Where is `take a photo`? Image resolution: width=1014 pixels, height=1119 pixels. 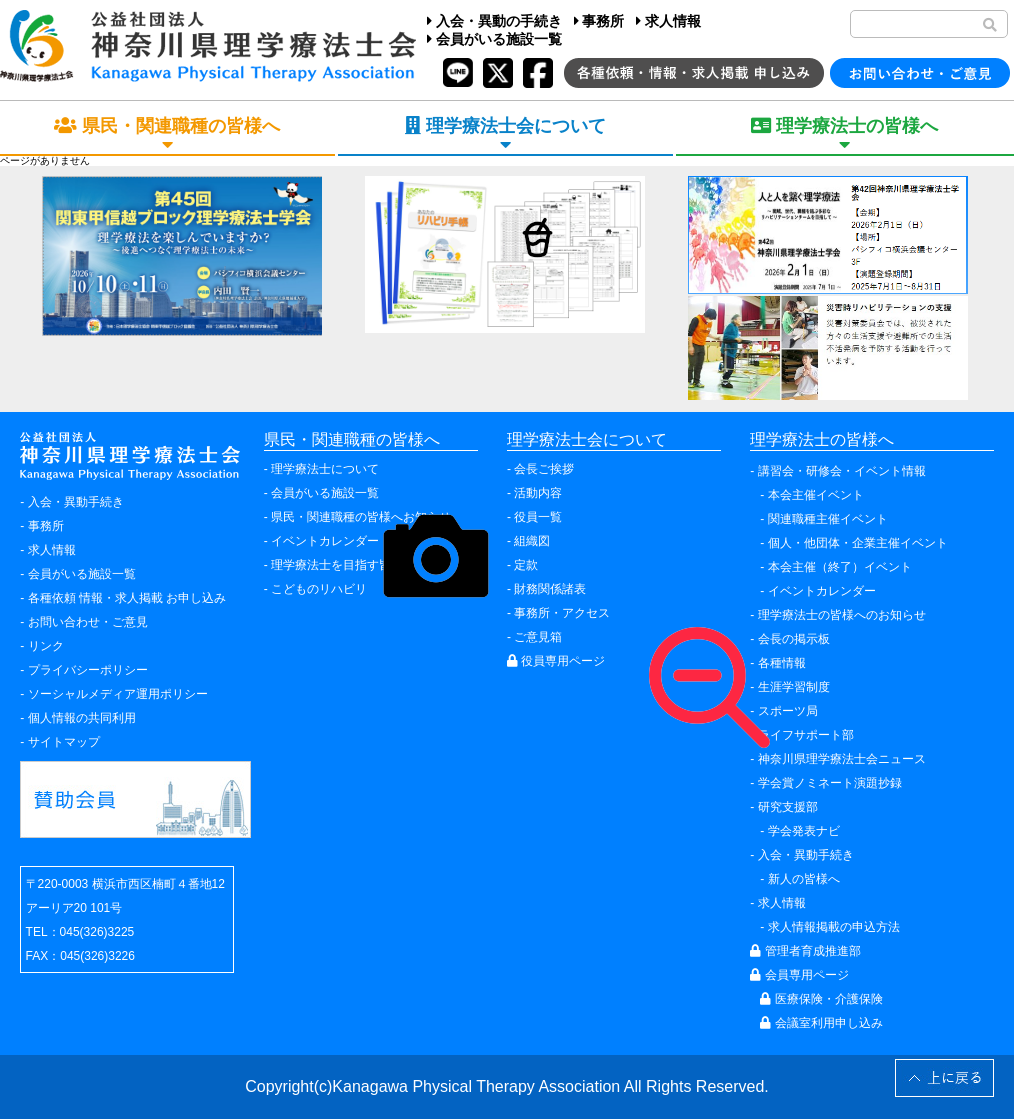
take a photo is located at coordinates (436, 556).